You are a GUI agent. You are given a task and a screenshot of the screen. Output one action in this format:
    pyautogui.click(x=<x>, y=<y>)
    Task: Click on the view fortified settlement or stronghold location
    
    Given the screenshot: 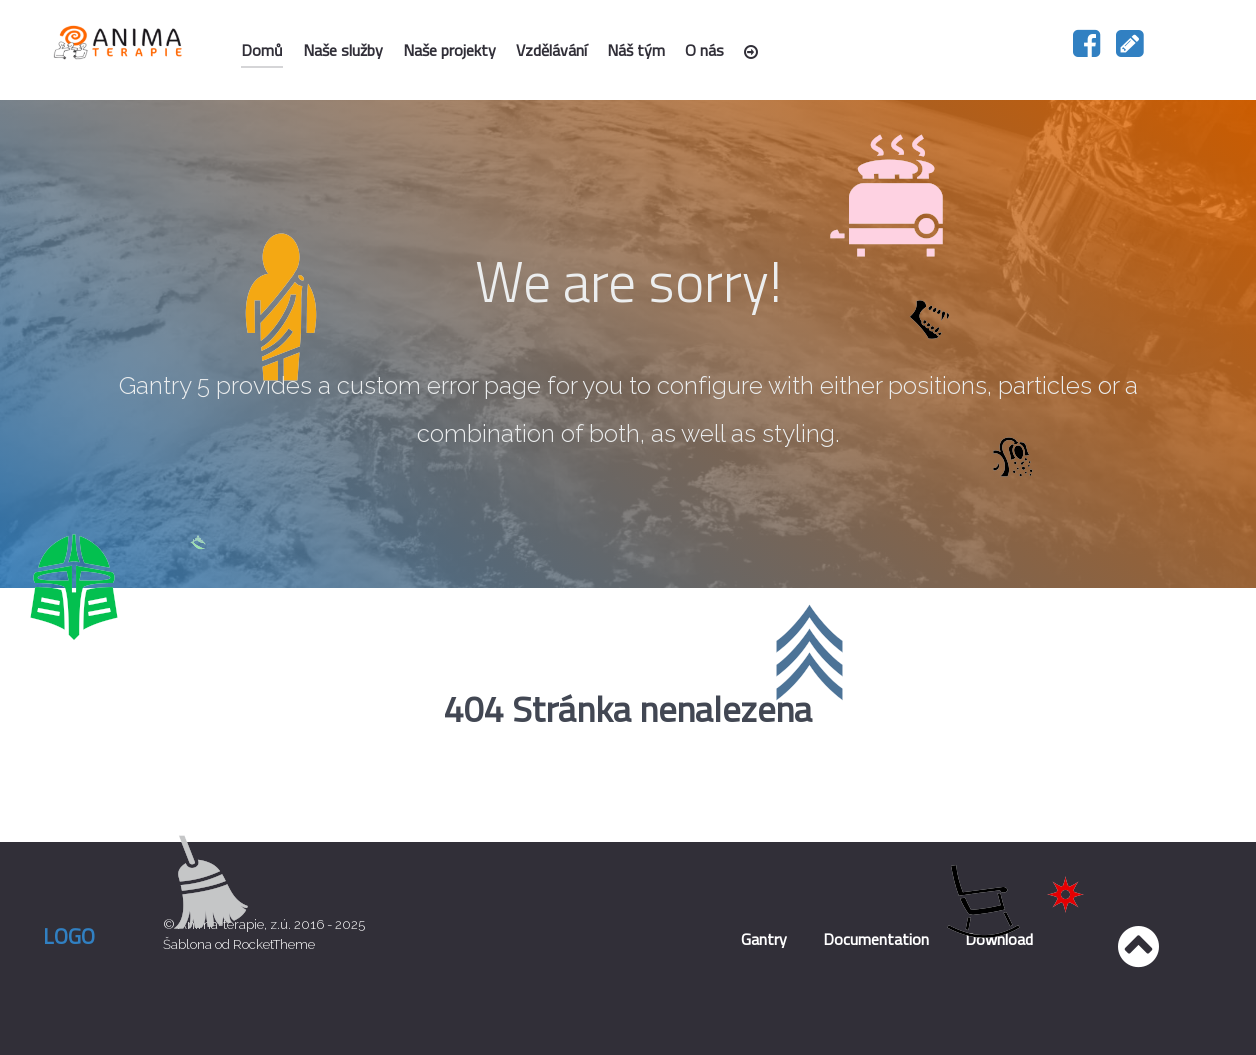 What is the action you would take?
    pyautogui.click(x=198, y=542)
    